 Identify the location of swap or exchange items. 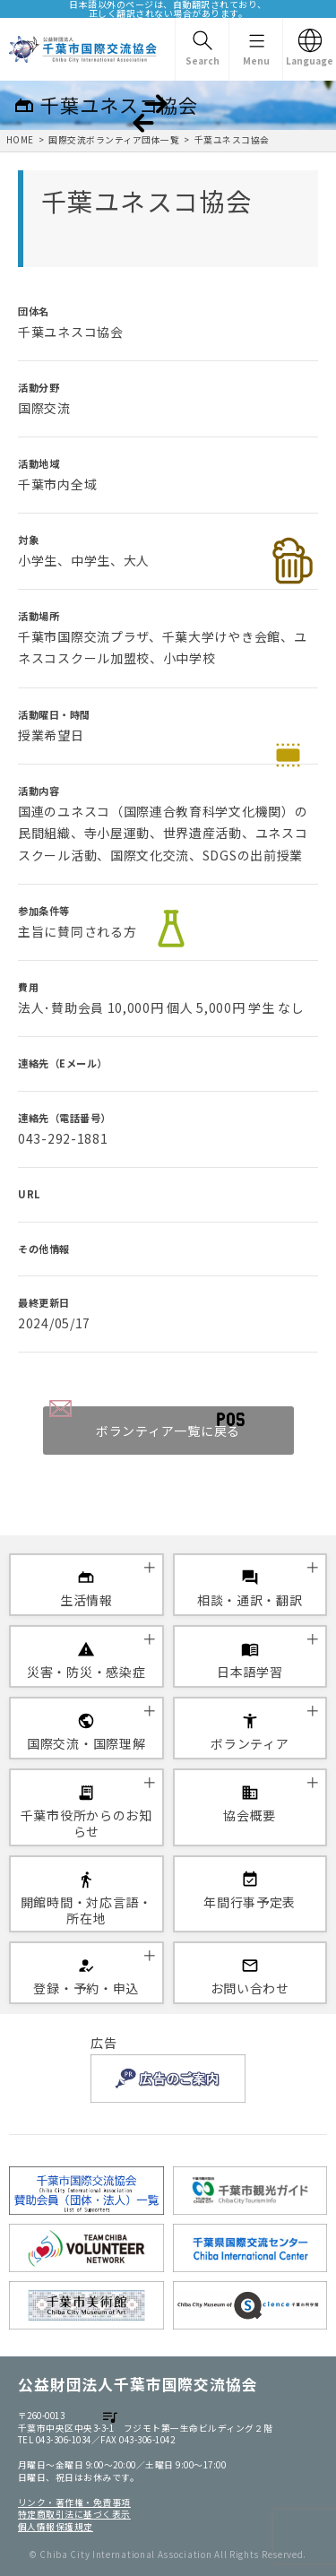
(150, 113).